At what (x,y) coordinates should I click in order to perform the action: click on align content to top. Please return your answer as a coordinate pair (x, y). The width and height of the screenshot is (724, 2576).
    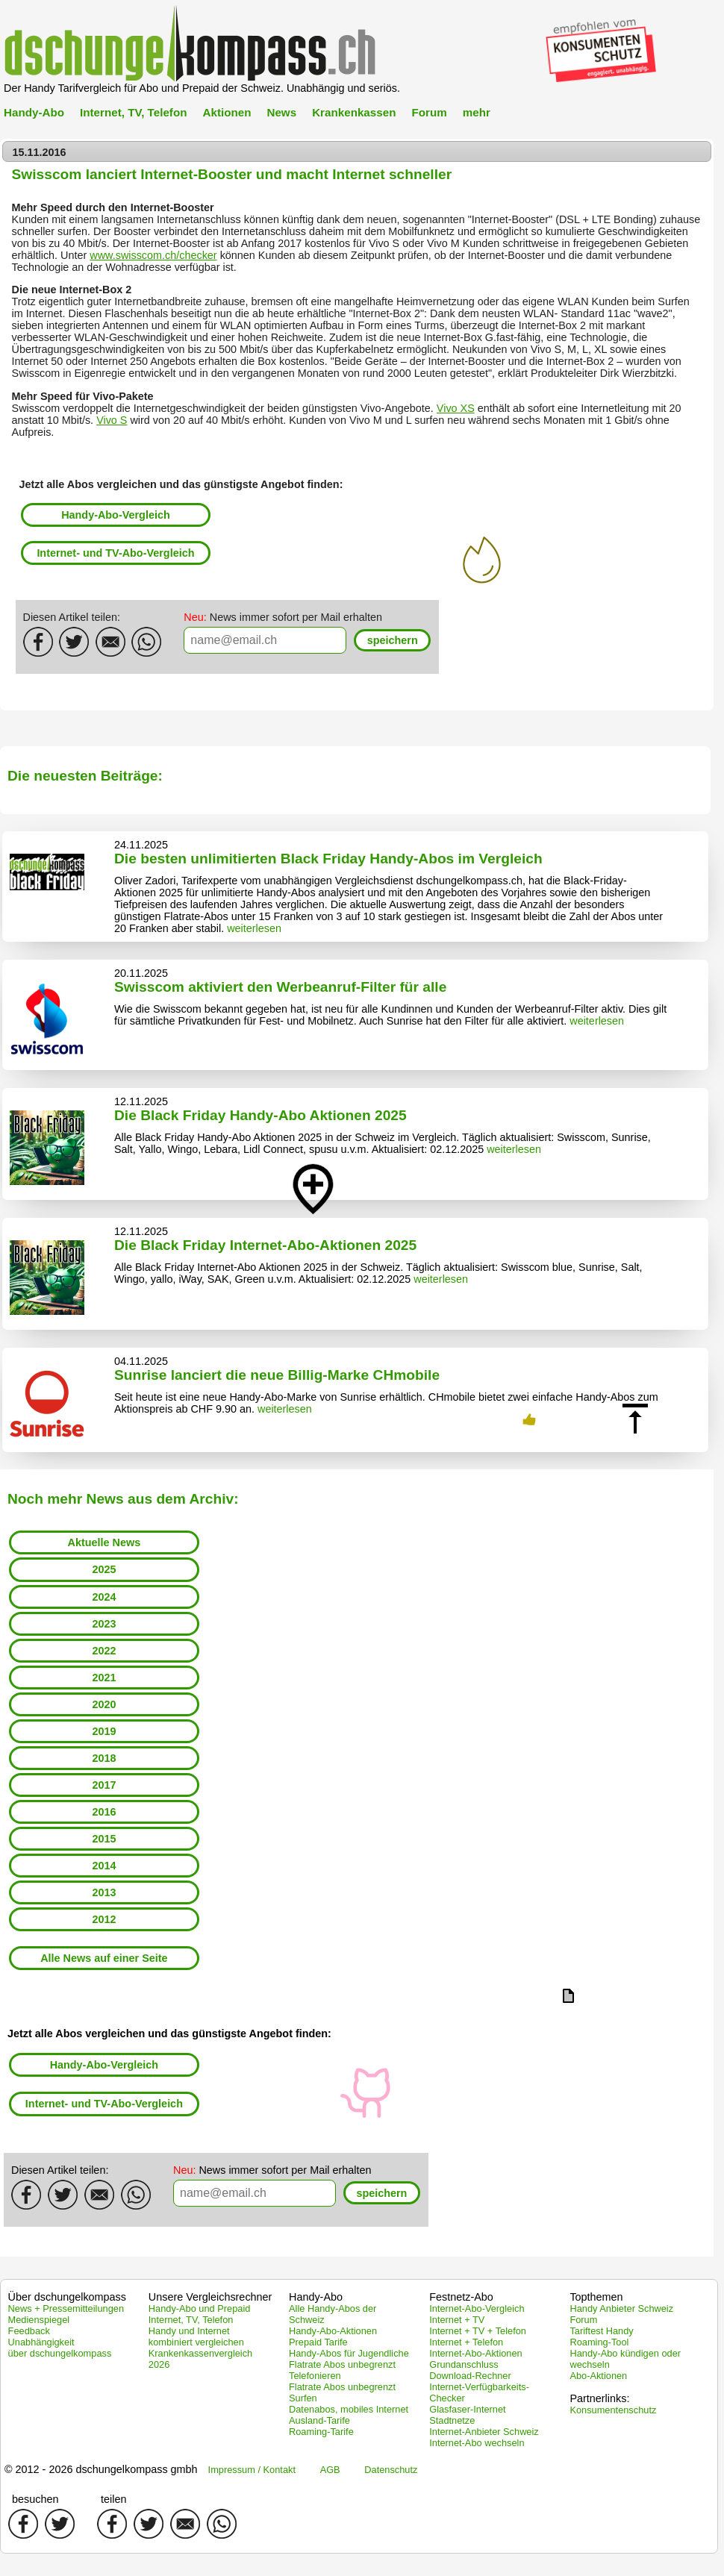
    Looking at the image, I should click on (635, 1419).